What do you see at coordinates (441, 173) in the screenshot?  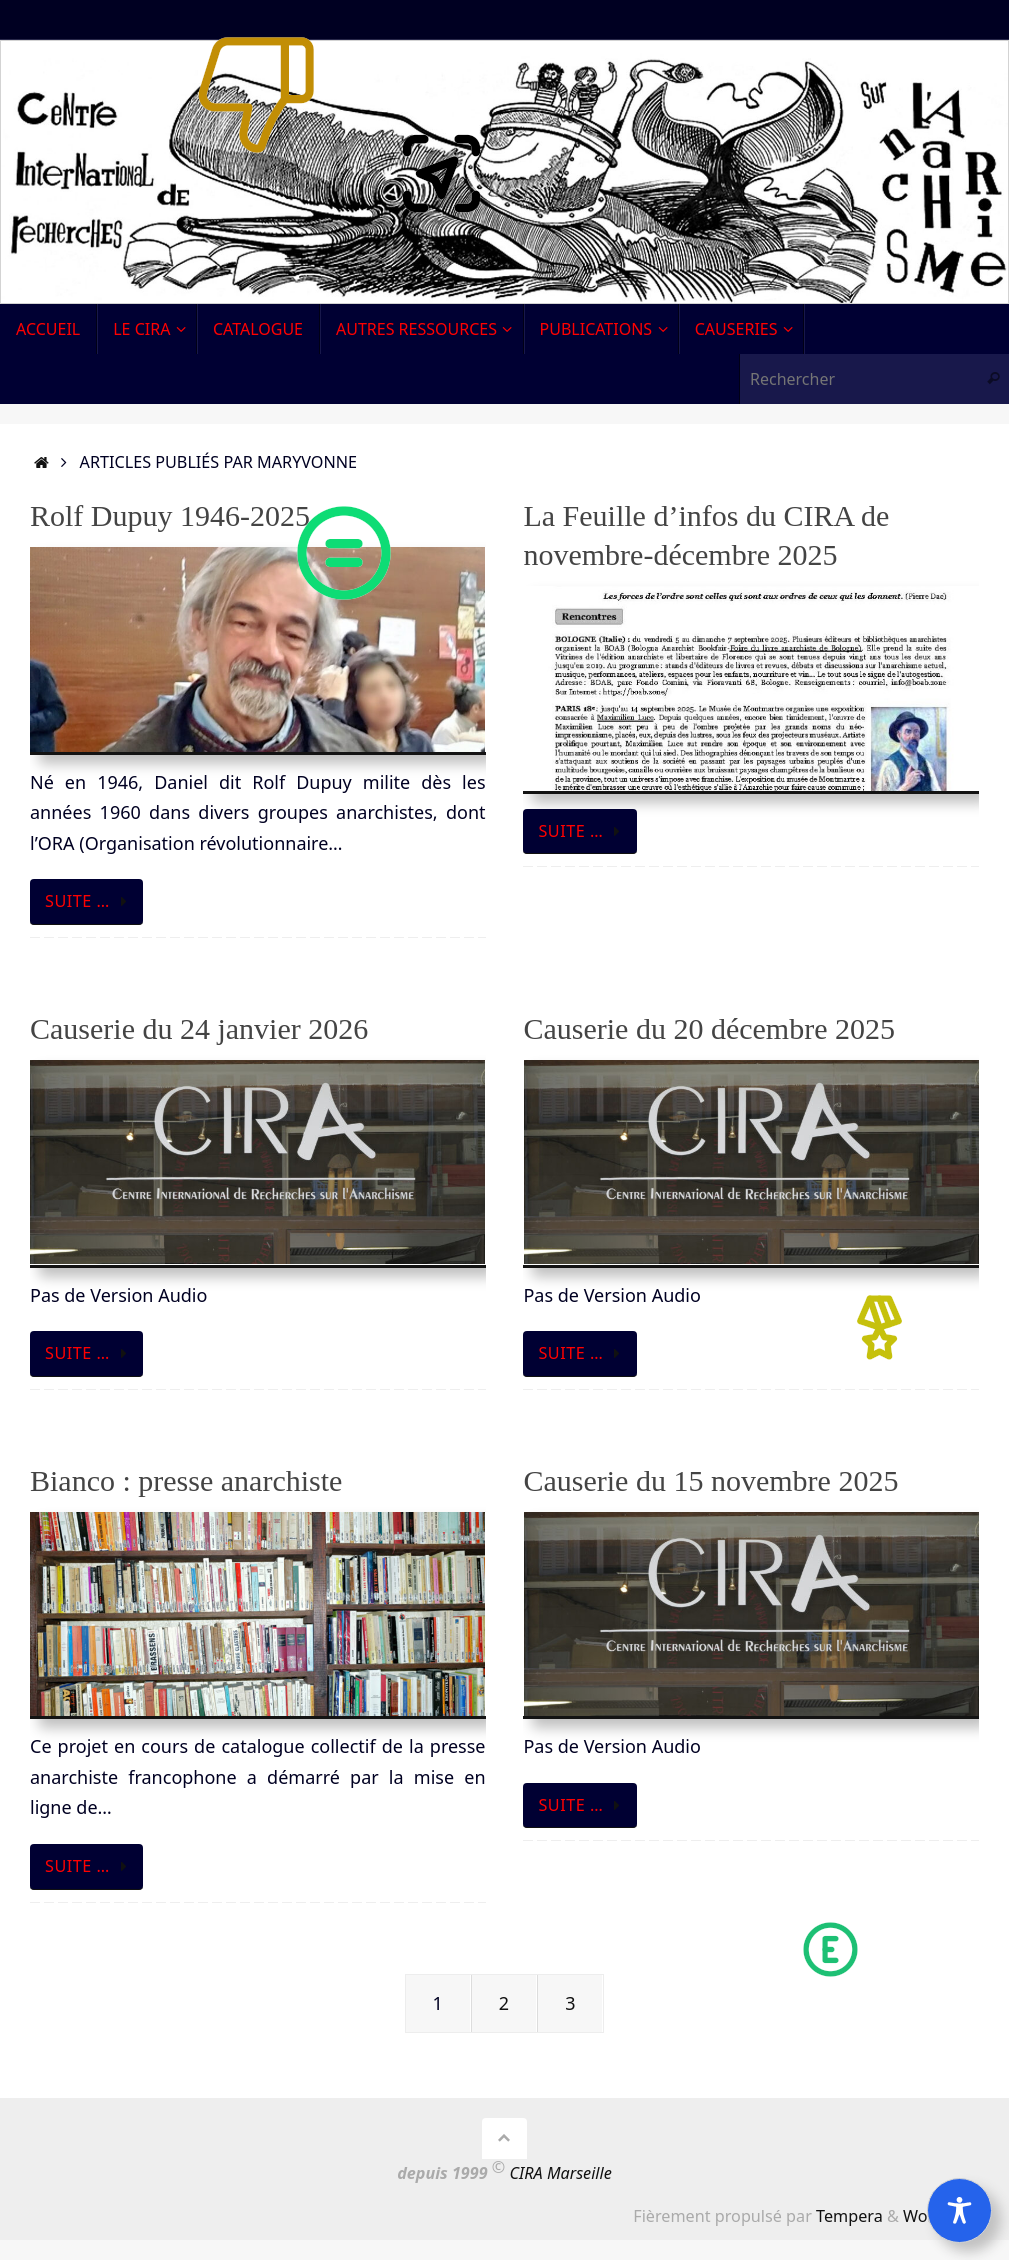 I see `scan to detect current location` at bounding box center [441, 173].